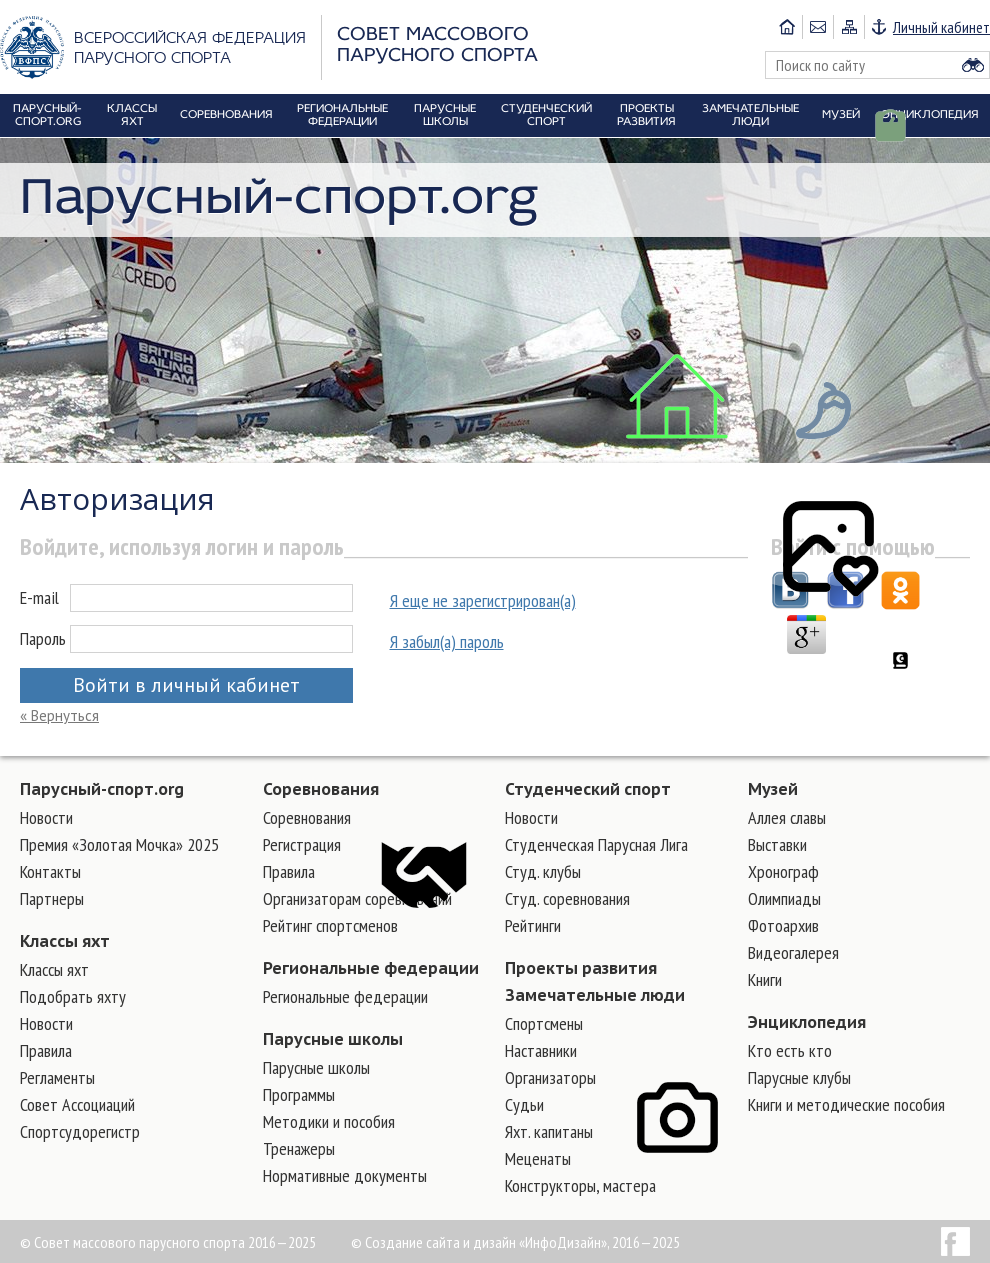 The height and width of the screenshot is (1263, 990). What do you see at coordinates (424, 875) in the screenshot?
I see `indicates a partnership or collaboration` at bounding box center [424, 875].